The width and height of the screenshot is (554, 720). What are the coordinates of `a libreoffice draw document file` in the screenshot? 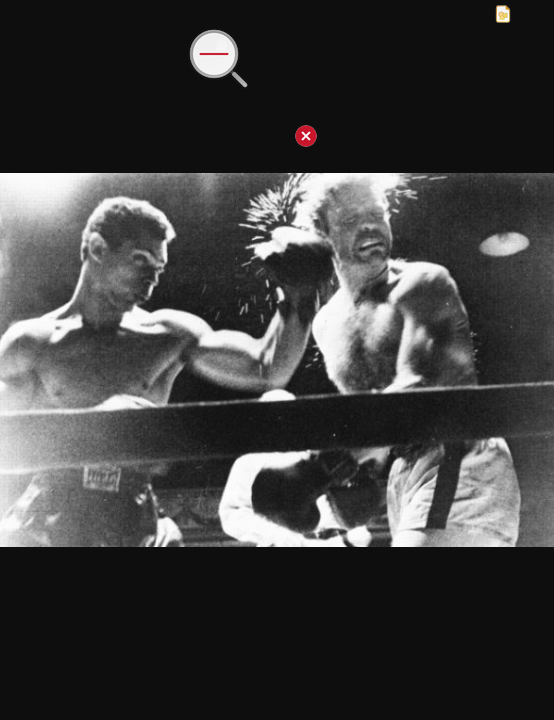 It's located at (503, 14).